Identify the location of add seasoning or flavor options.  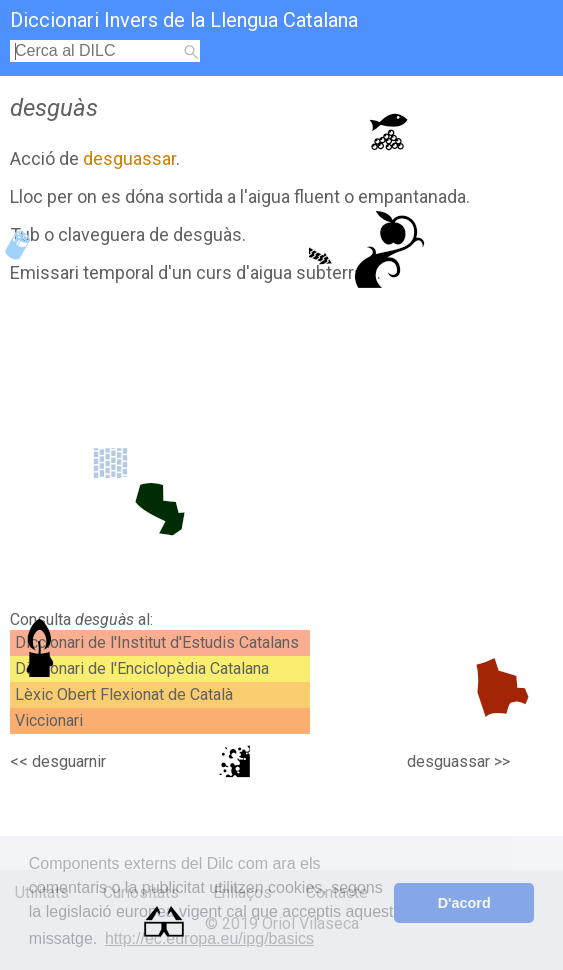
(17, 245).